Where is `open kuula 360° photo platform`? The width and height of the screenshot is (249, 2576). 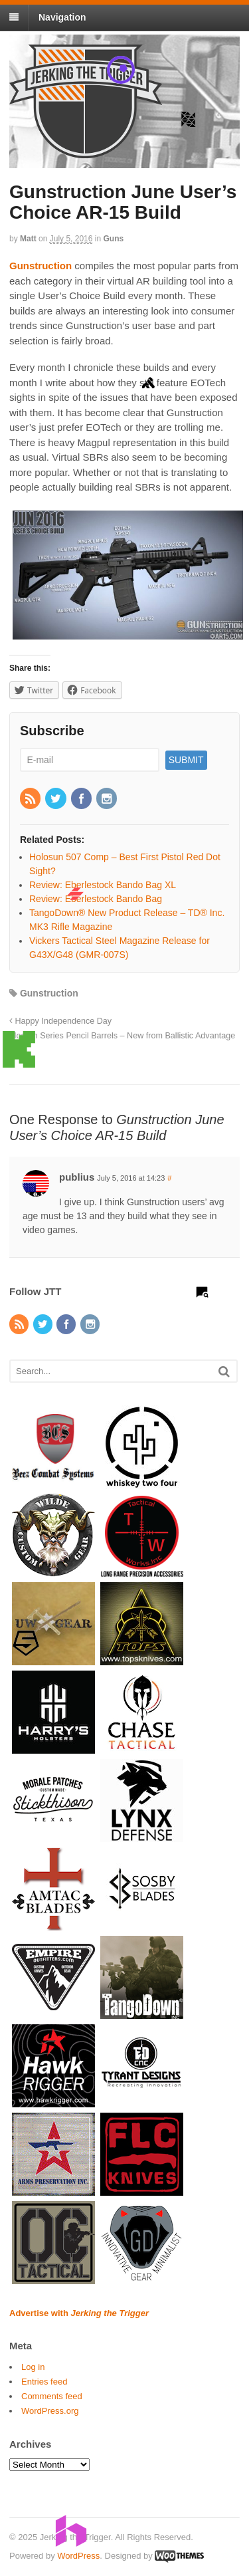 open kuula 360° photo platform is located at coordinates (121, 70).